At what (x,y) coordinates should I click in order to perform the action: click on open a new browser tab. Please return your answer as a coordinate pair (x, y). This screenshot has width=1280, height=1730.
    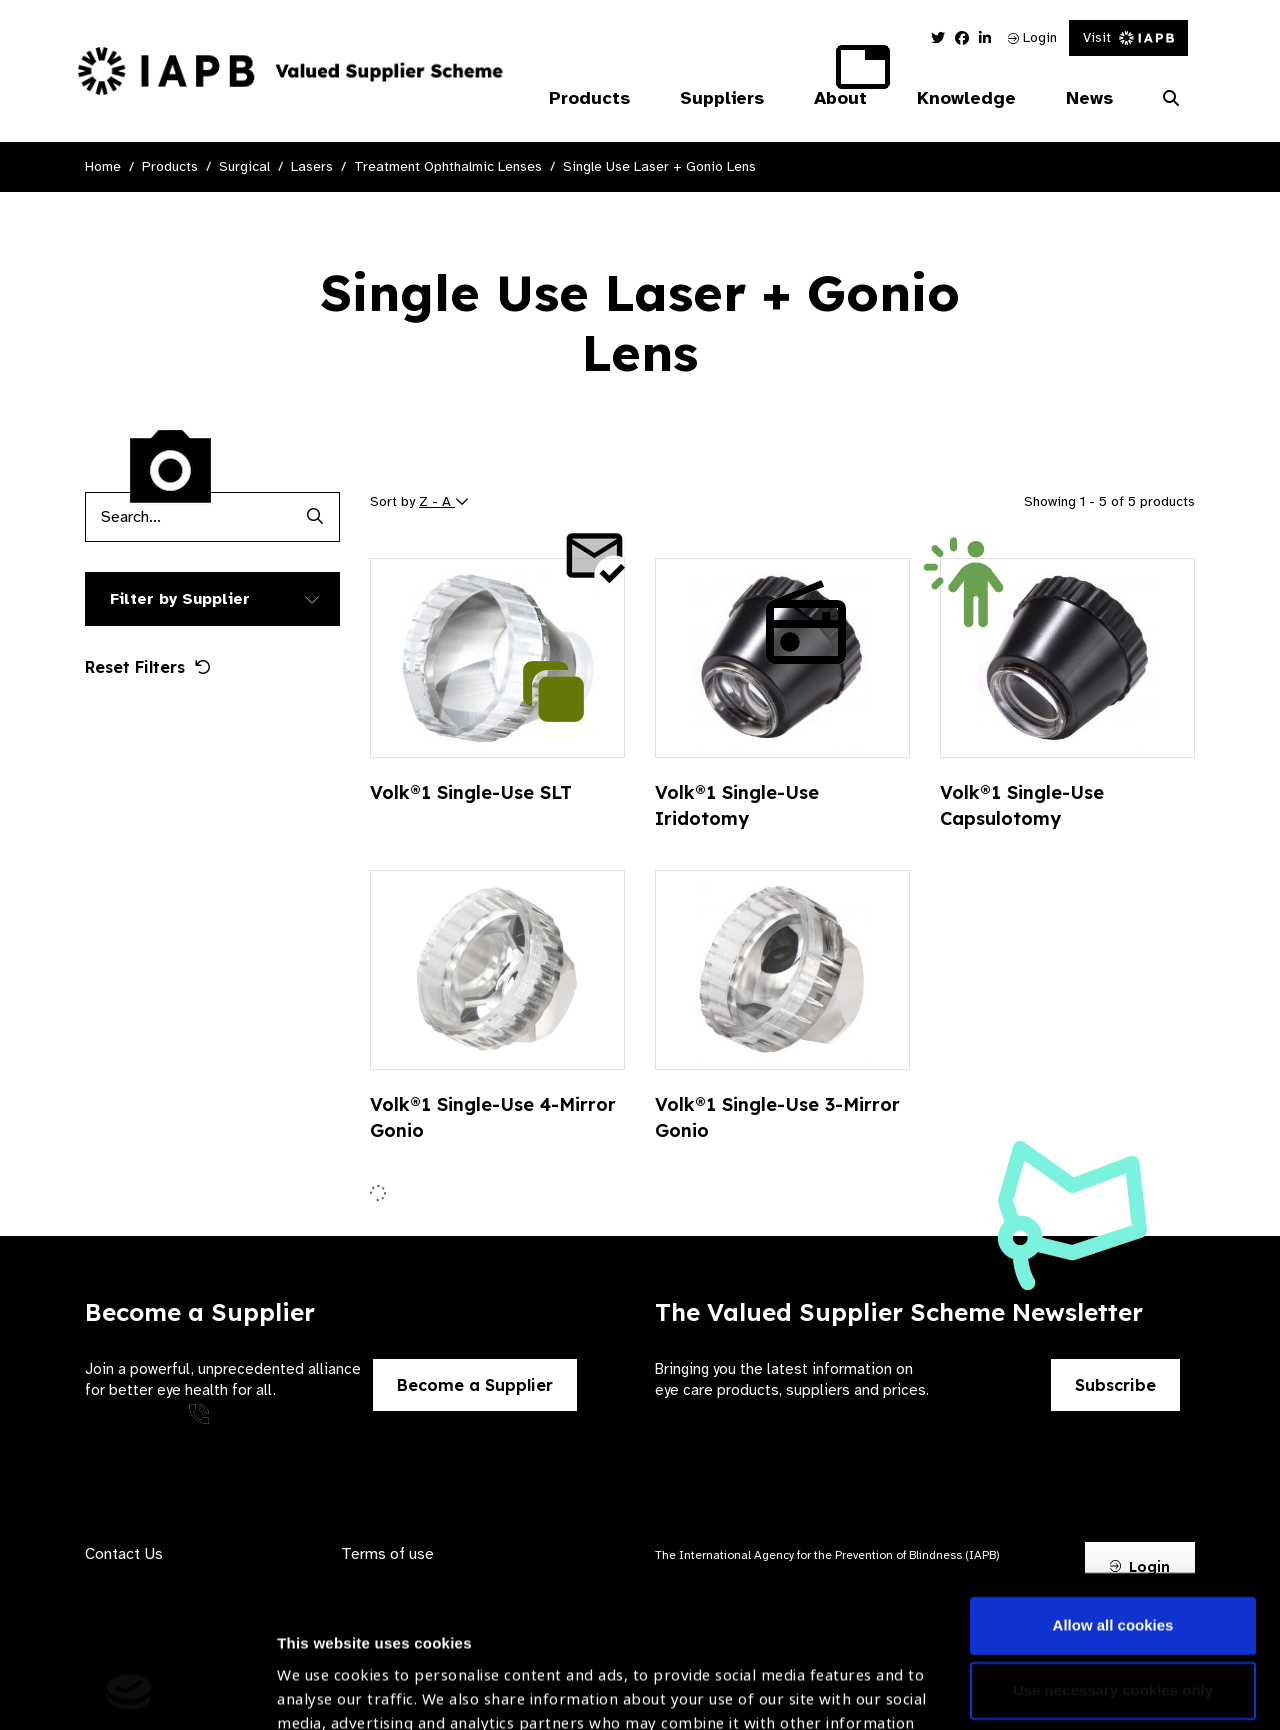
    Looking at the image, I should click on (863, 67).